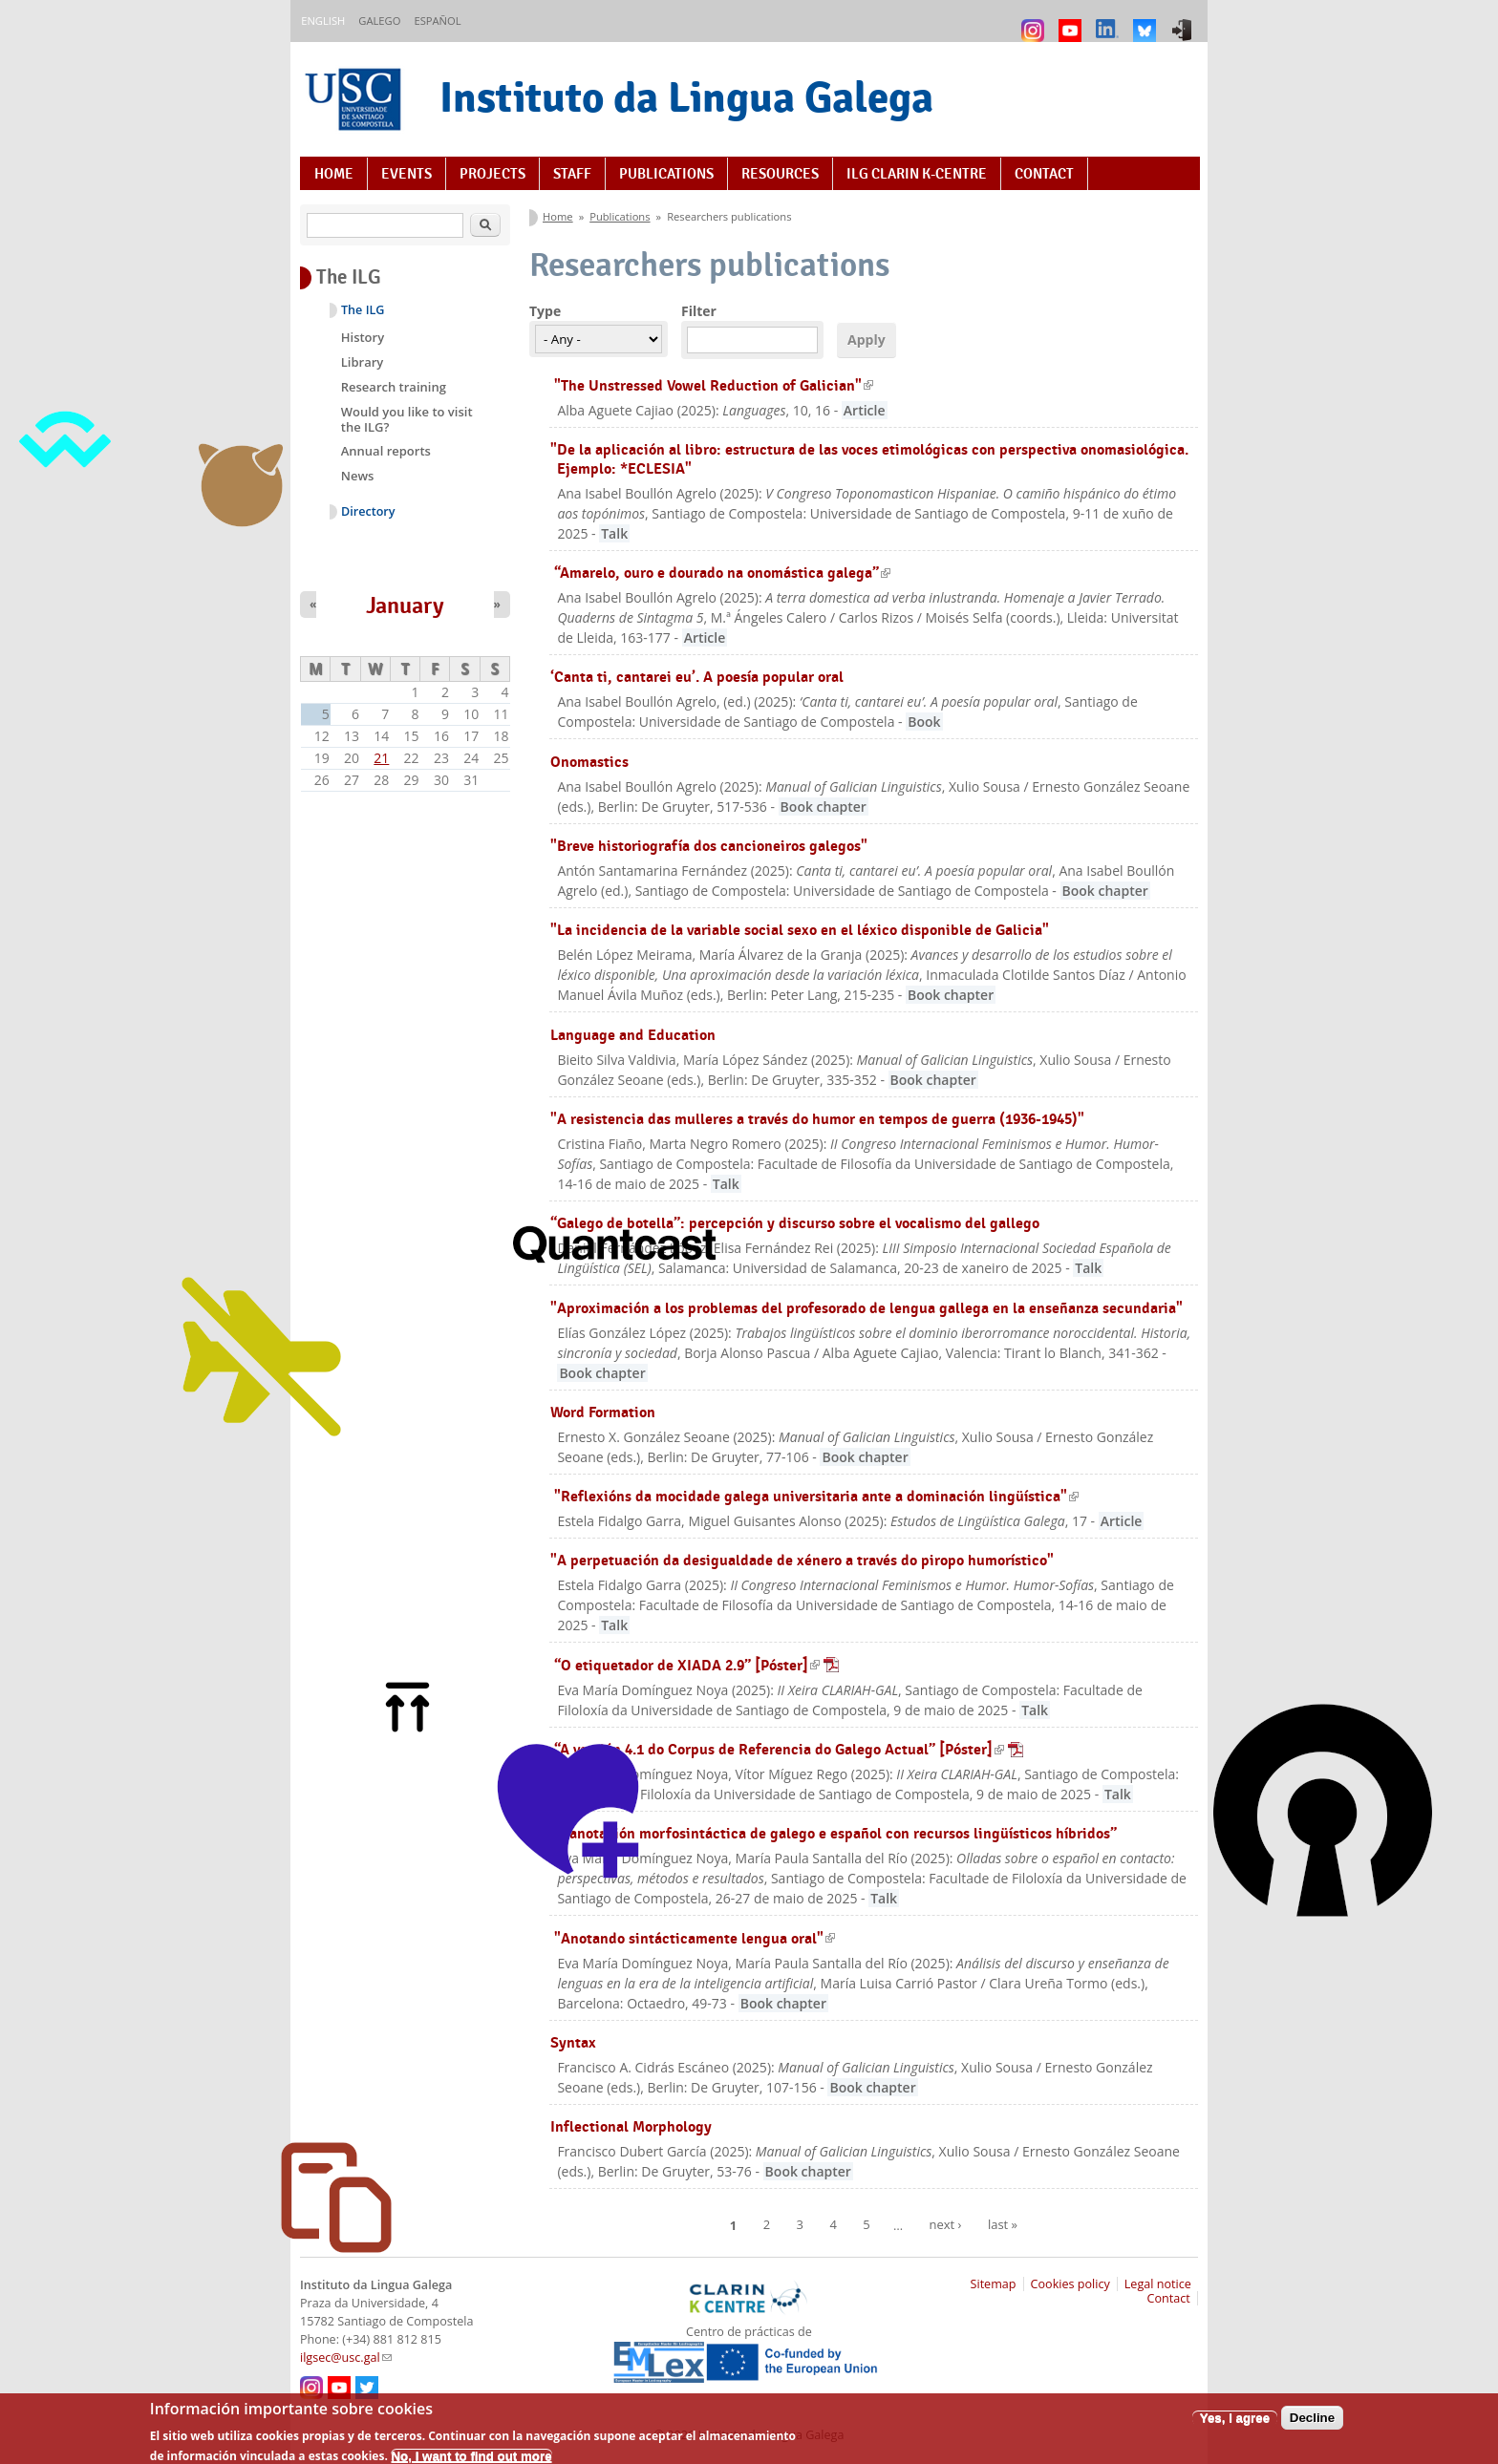 The height and width of the screenshot is (2464, 1498). I want to click on airplane mode is disabled, so click(261, 1356).